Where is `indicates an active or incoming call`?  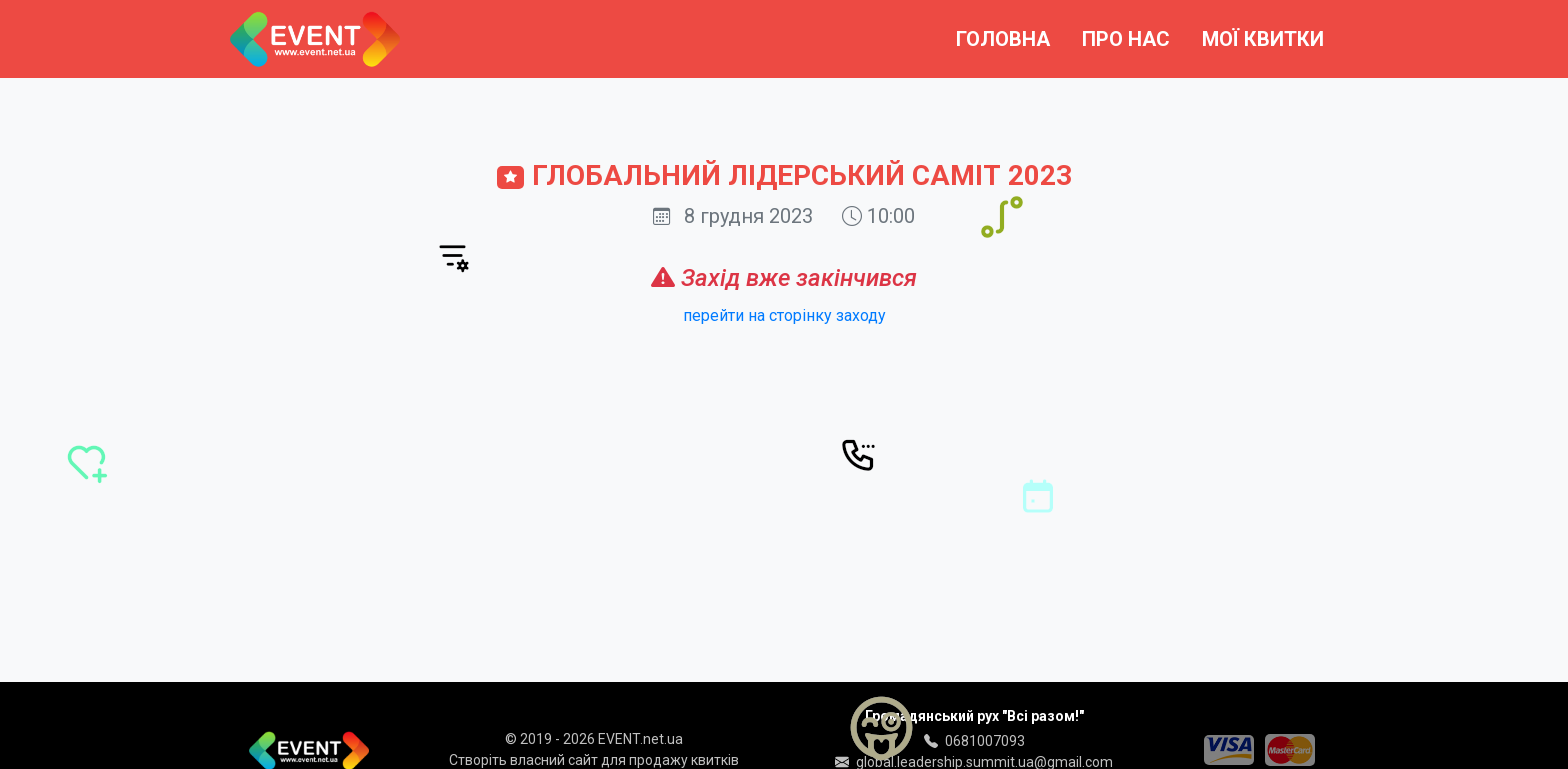
indicates an active or incoming call is located at coordinates (858, 454).